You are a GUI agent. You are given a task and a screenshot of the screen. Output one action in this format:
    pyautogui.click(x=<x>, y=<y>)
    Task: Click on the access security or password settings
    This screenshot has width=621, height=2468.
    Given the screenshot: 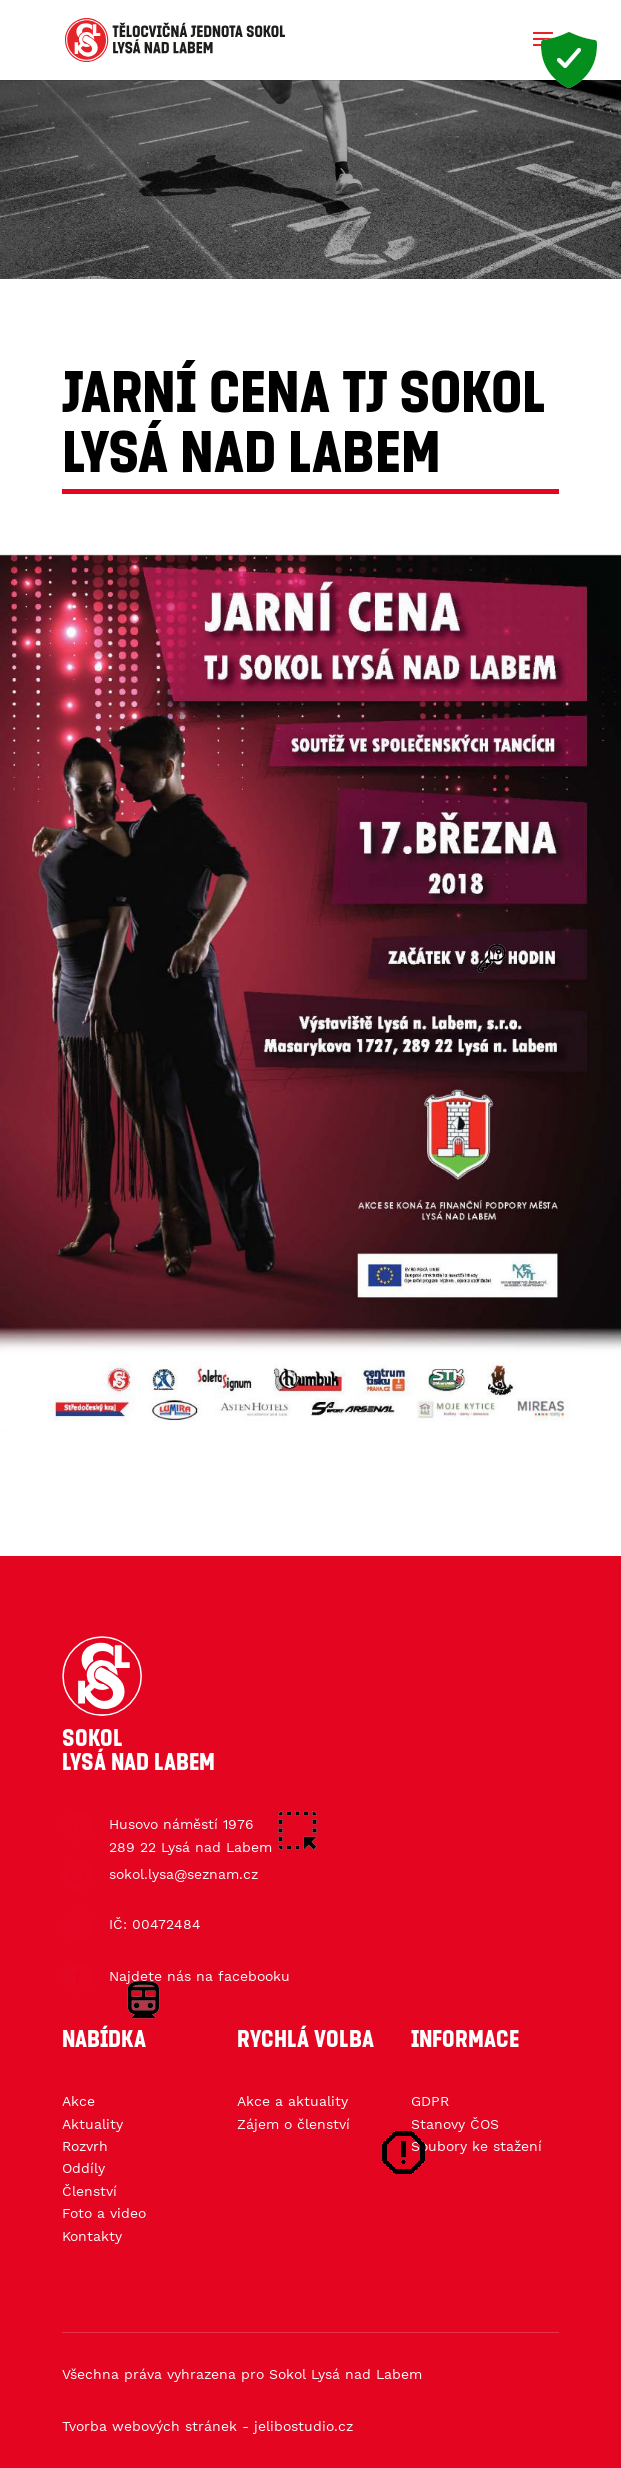 What is the action you would take?
    pyautogui.click(x=491, y=958)
    